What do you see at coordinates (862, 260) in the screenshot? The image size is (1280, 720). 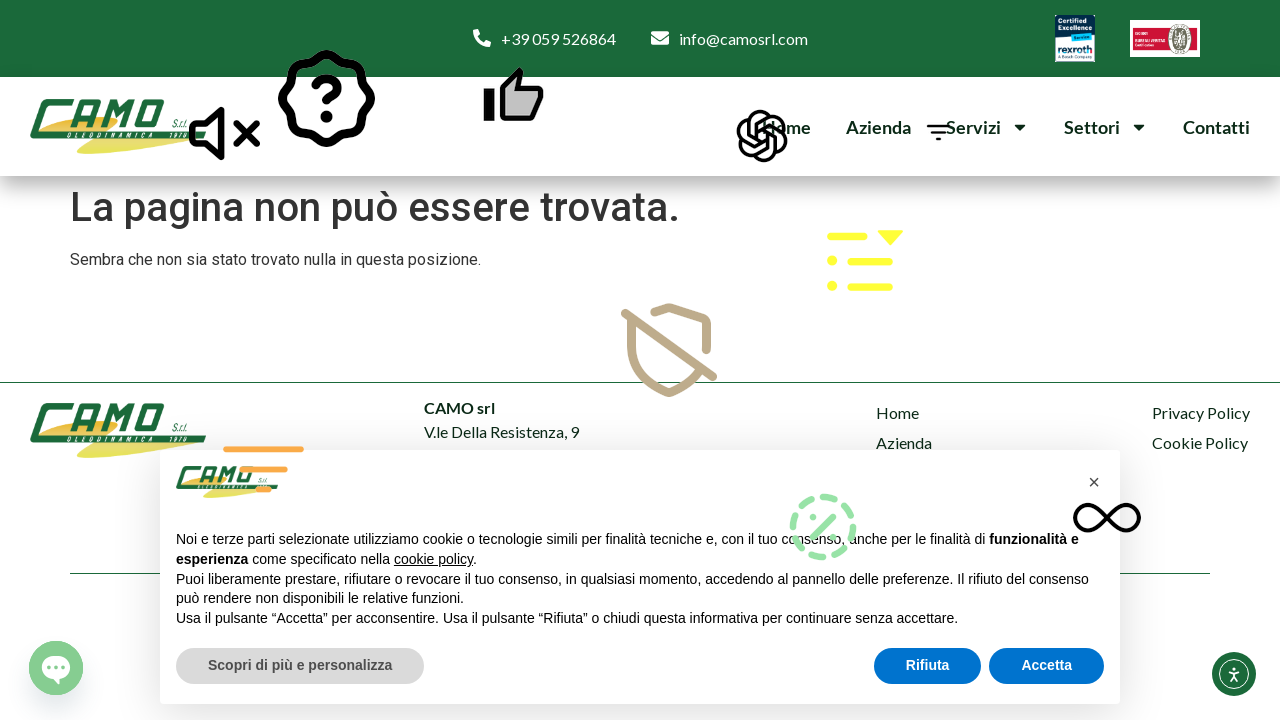 I see `select multiple items from a list` at bounding box center [862, 260].